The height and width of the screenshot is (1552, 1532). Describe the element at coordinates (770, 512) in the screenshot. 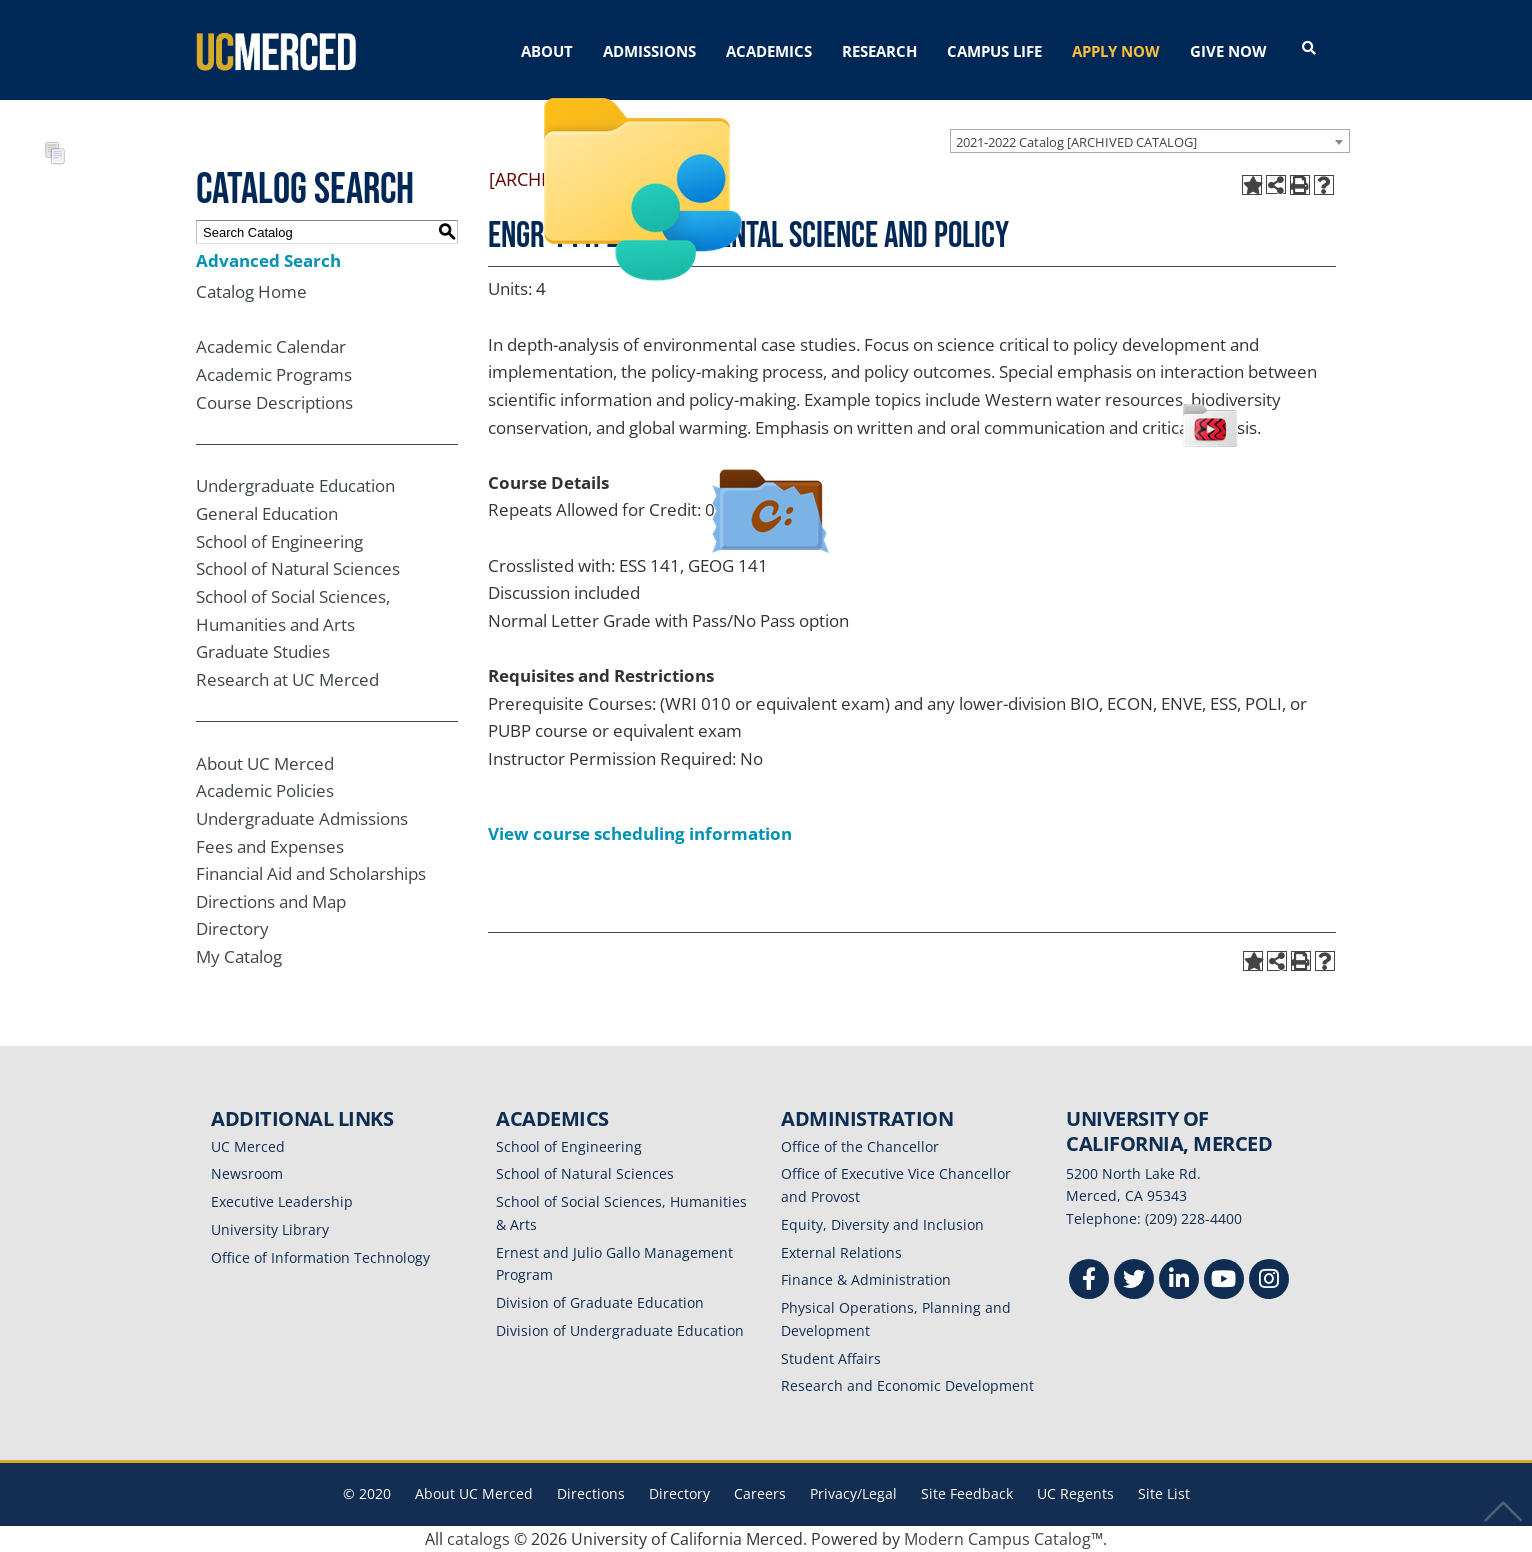

I see `folder containing chocolatey package manager files` at that location.